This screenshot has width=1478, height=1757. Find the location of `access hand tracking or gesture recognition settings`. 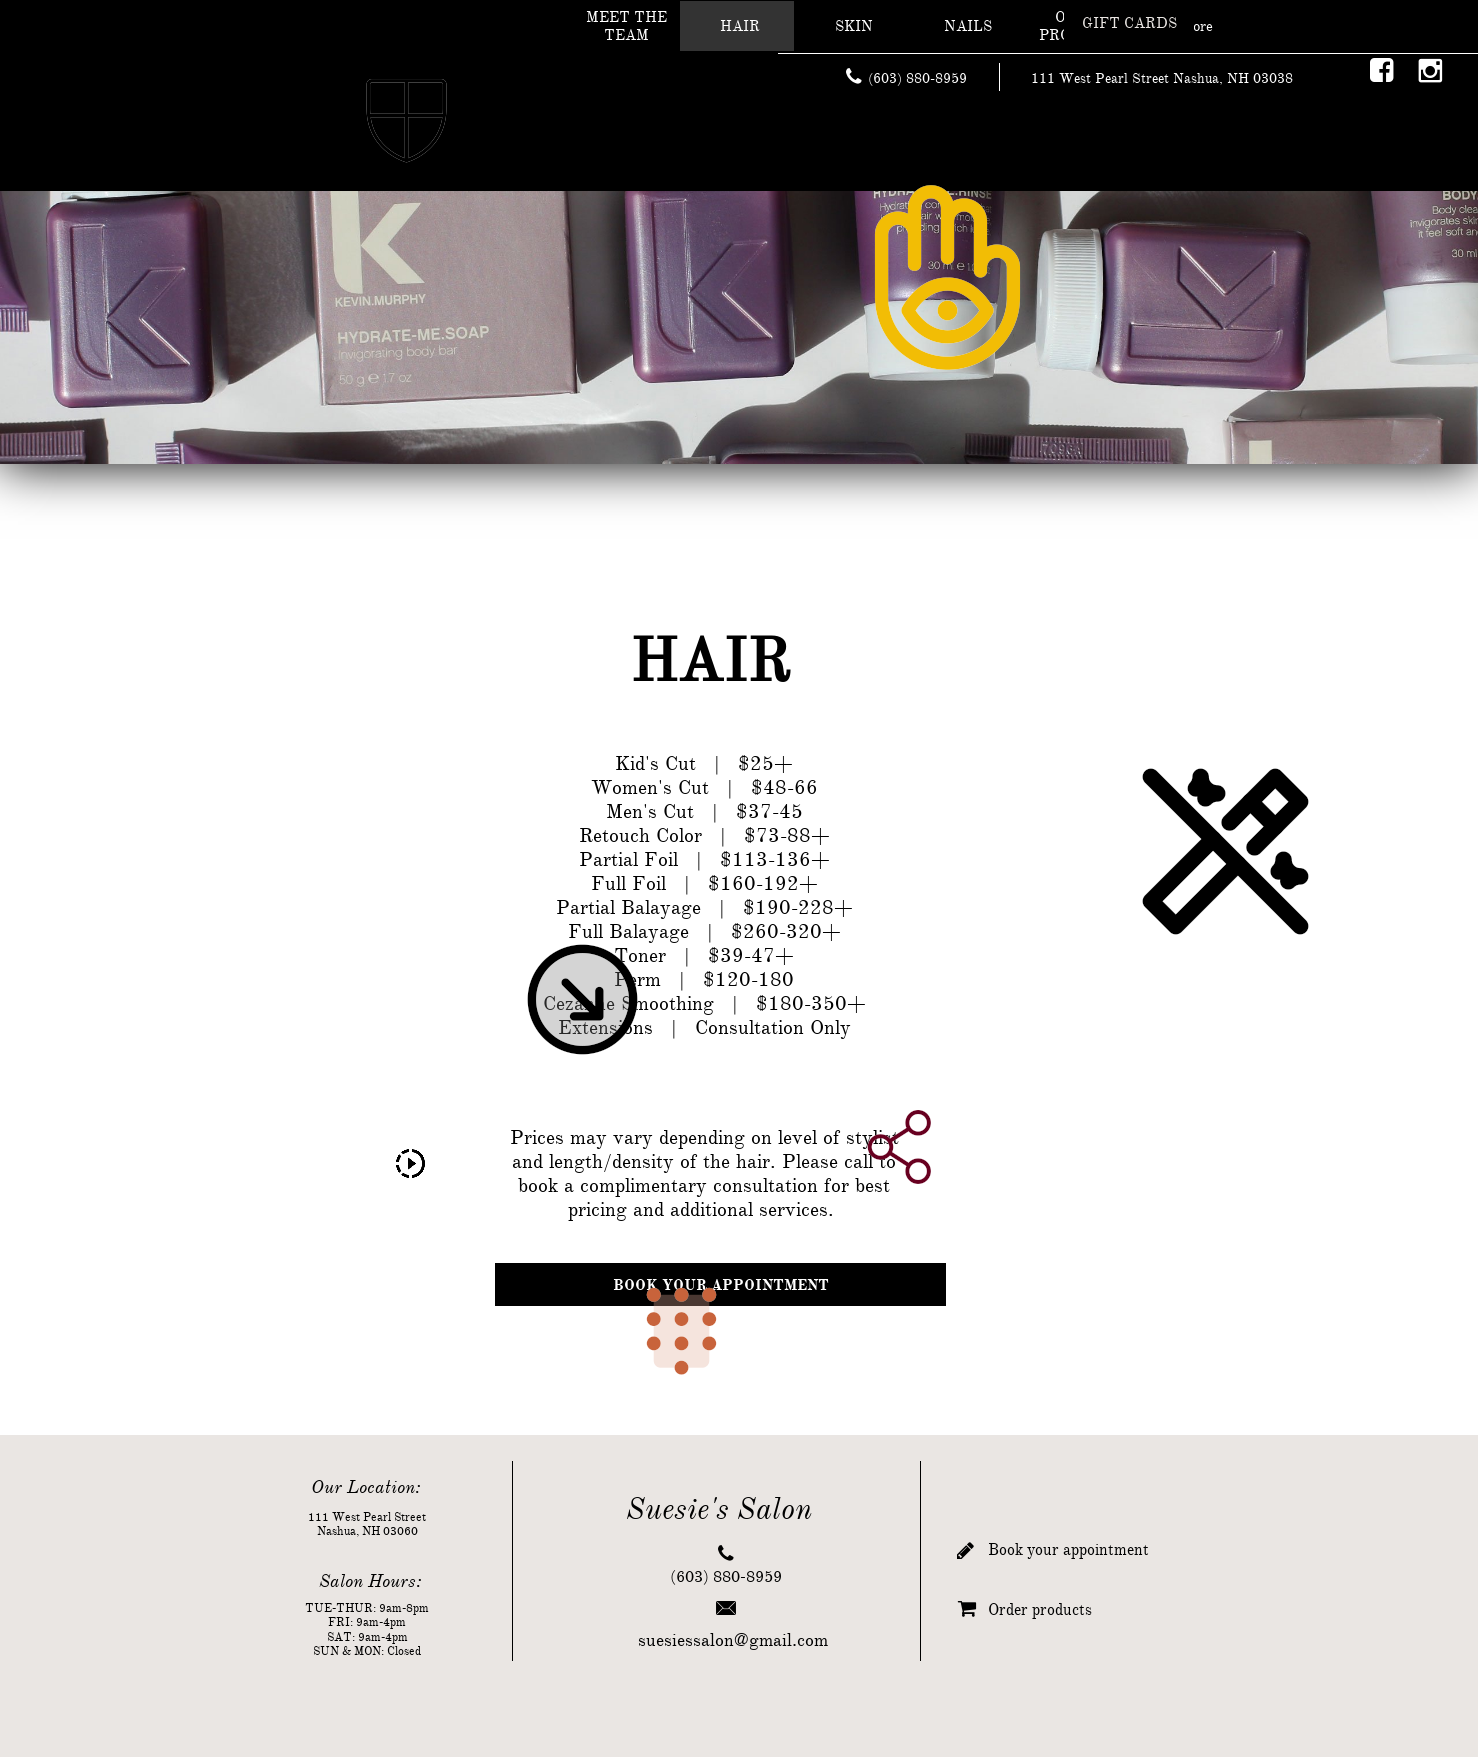

access hand tracking or gesture recognition settings is located at coordinates (947, 277).